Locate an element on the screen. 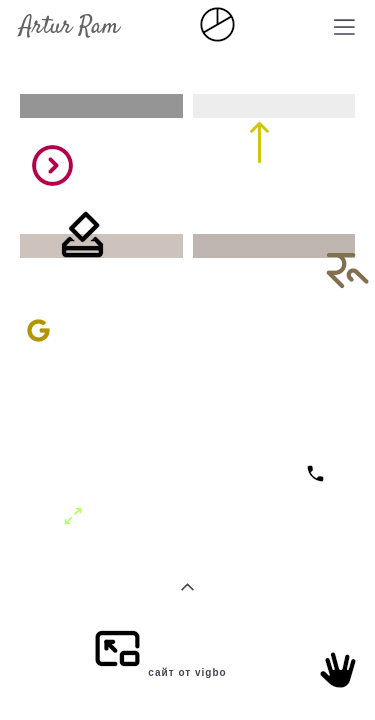 This screenshot has width=375, height=720. sign in with Google is located at coordinates (38, 330).